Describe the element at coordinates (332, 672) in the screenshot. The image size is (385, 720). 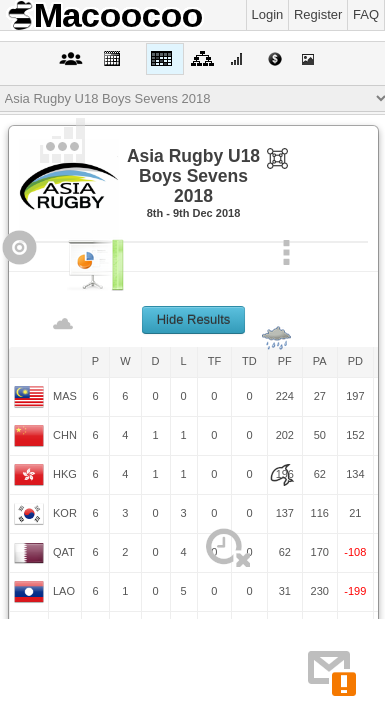
I see `mark email as important` at that location.